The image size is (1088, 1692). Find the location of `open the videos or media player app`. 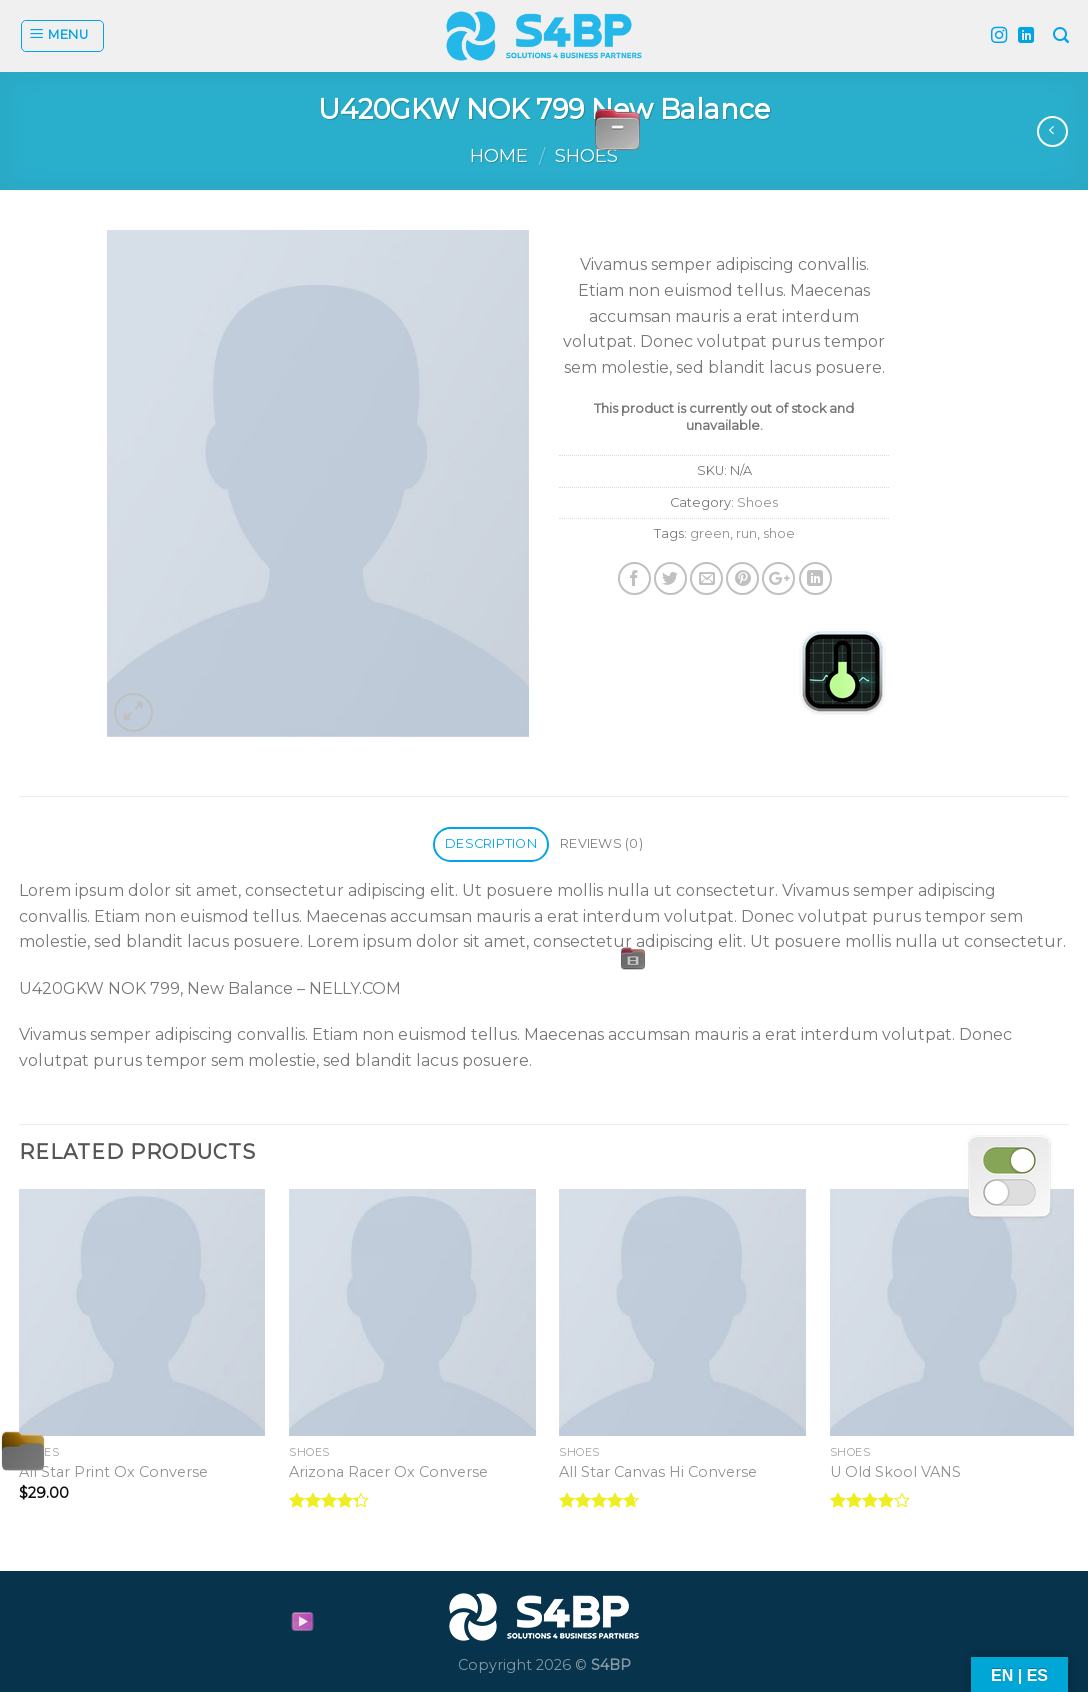

open the videos or media player app is located at coordinates (302, 1621).